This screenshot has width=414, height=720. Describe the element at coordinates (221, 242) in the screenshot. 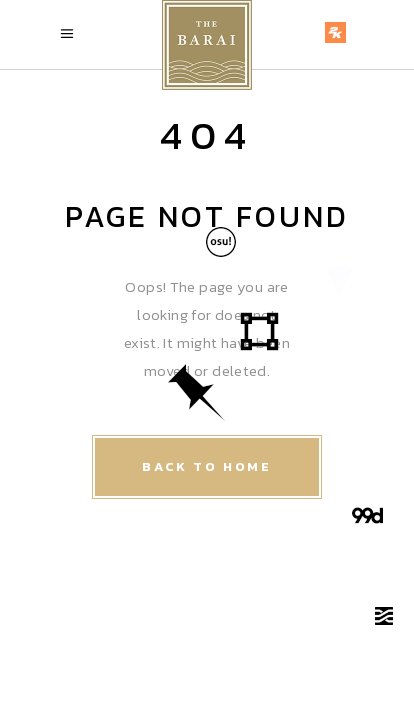

I see `open osu! rhythm game` at that location.